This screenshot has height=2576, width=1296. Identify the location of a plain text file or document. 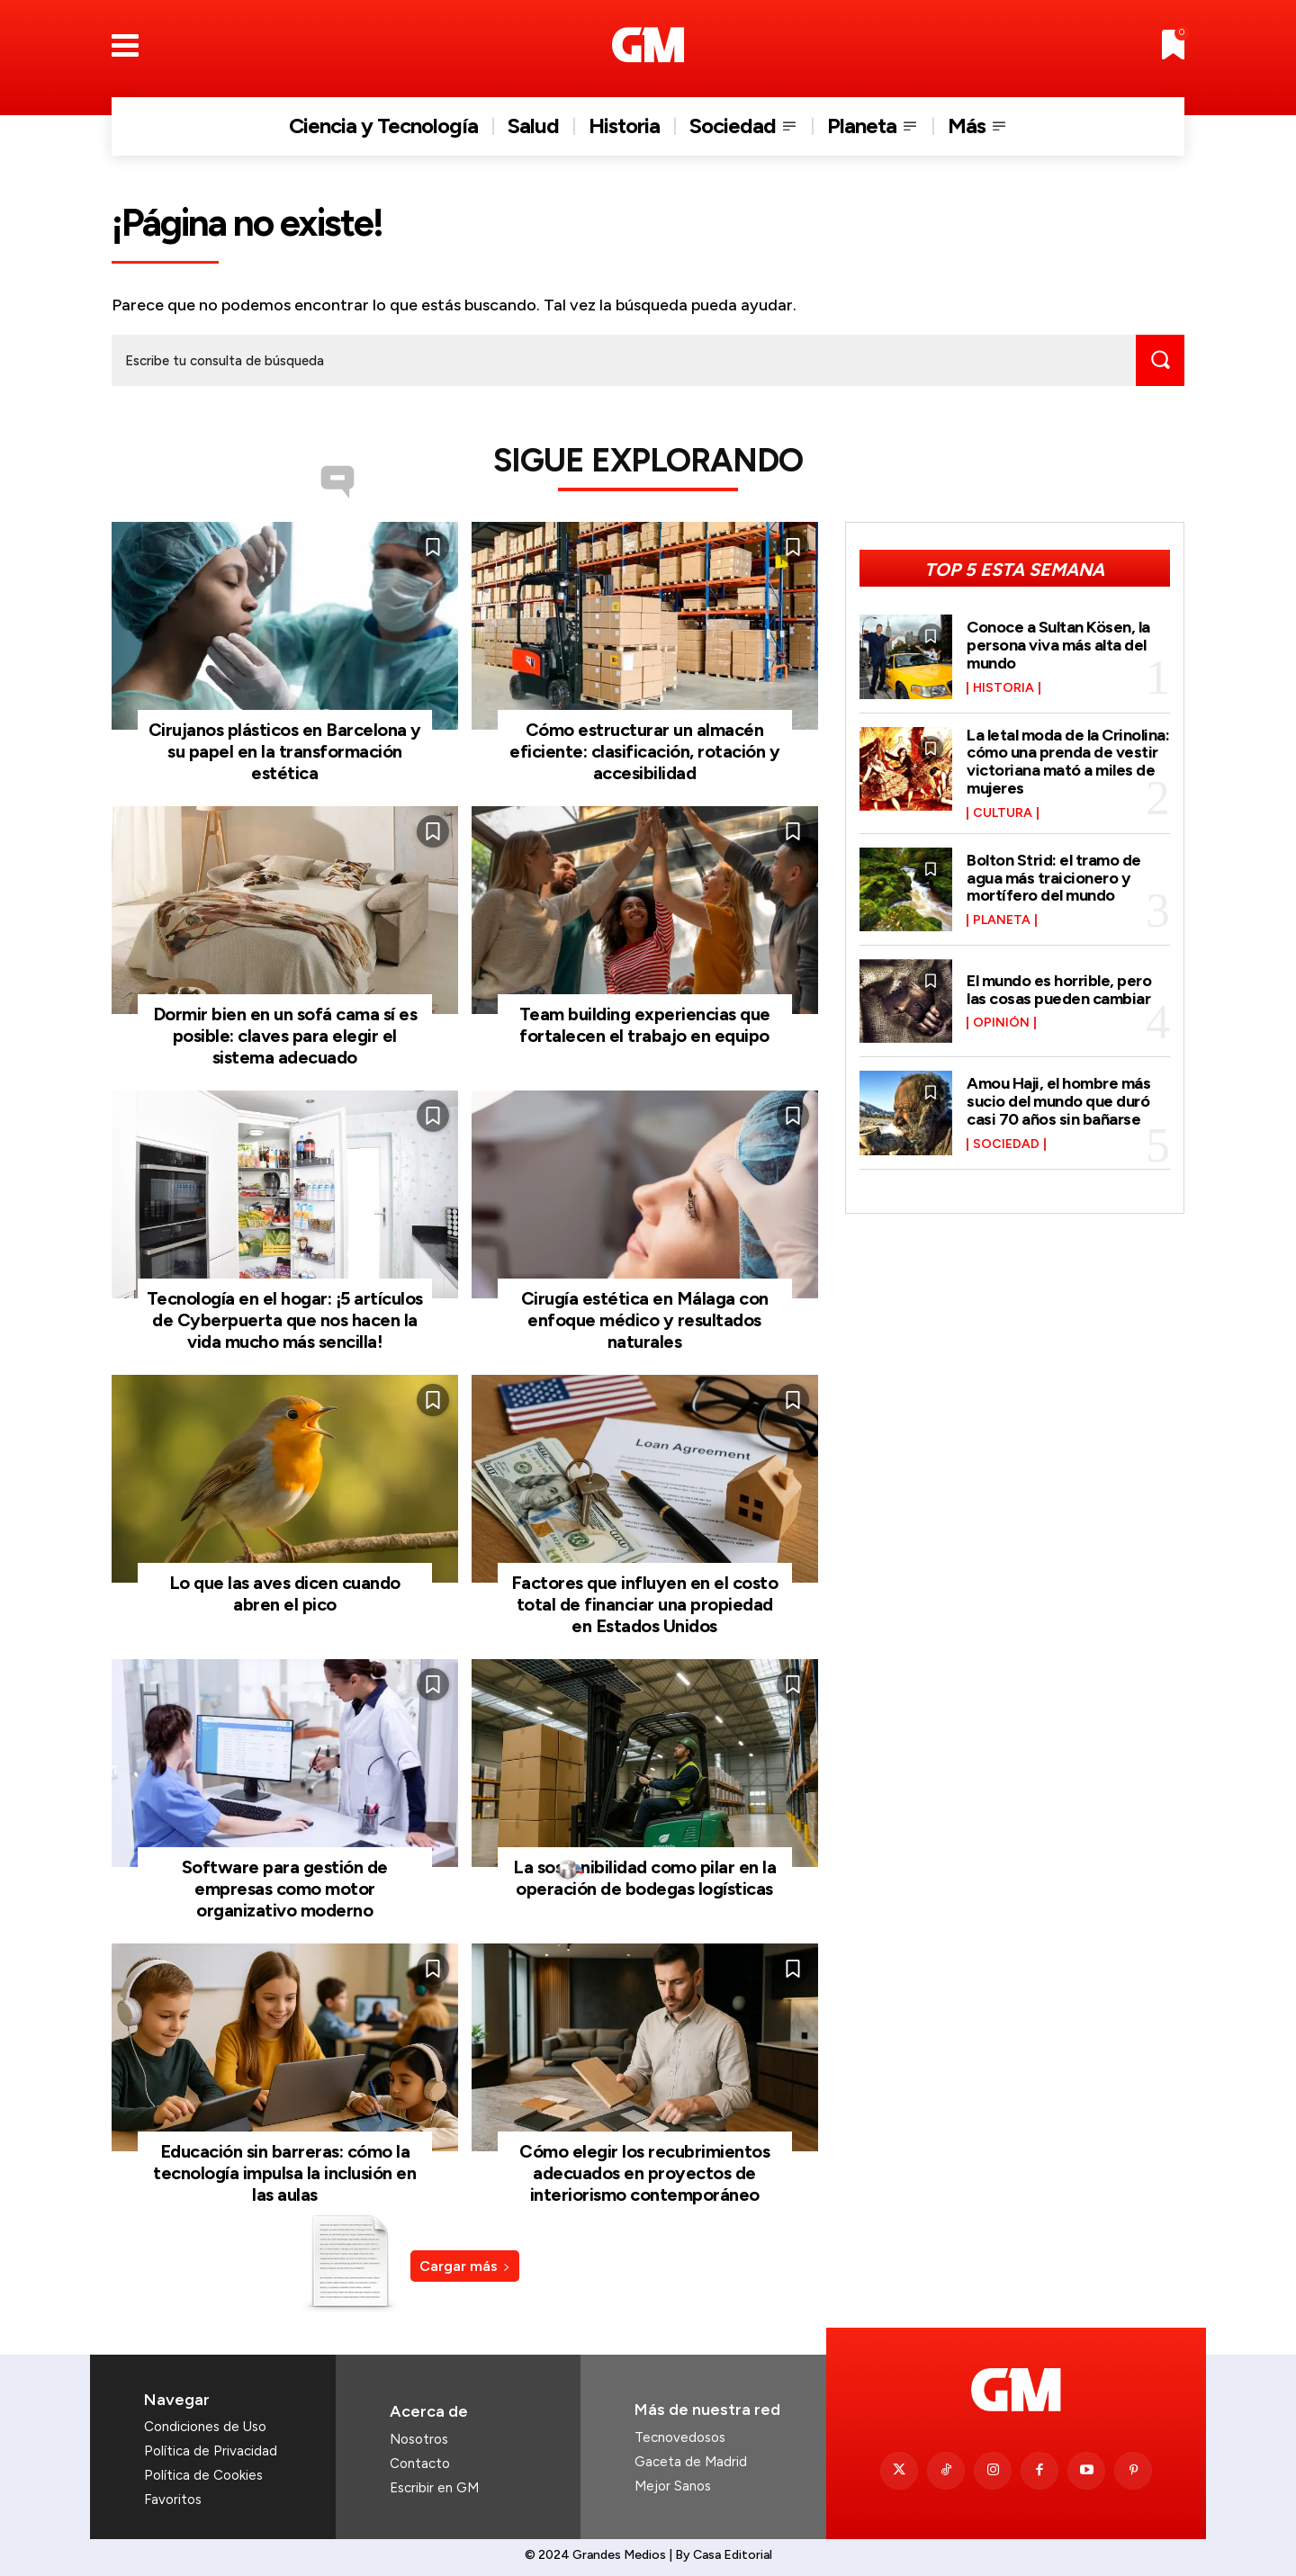
(352, 2261).